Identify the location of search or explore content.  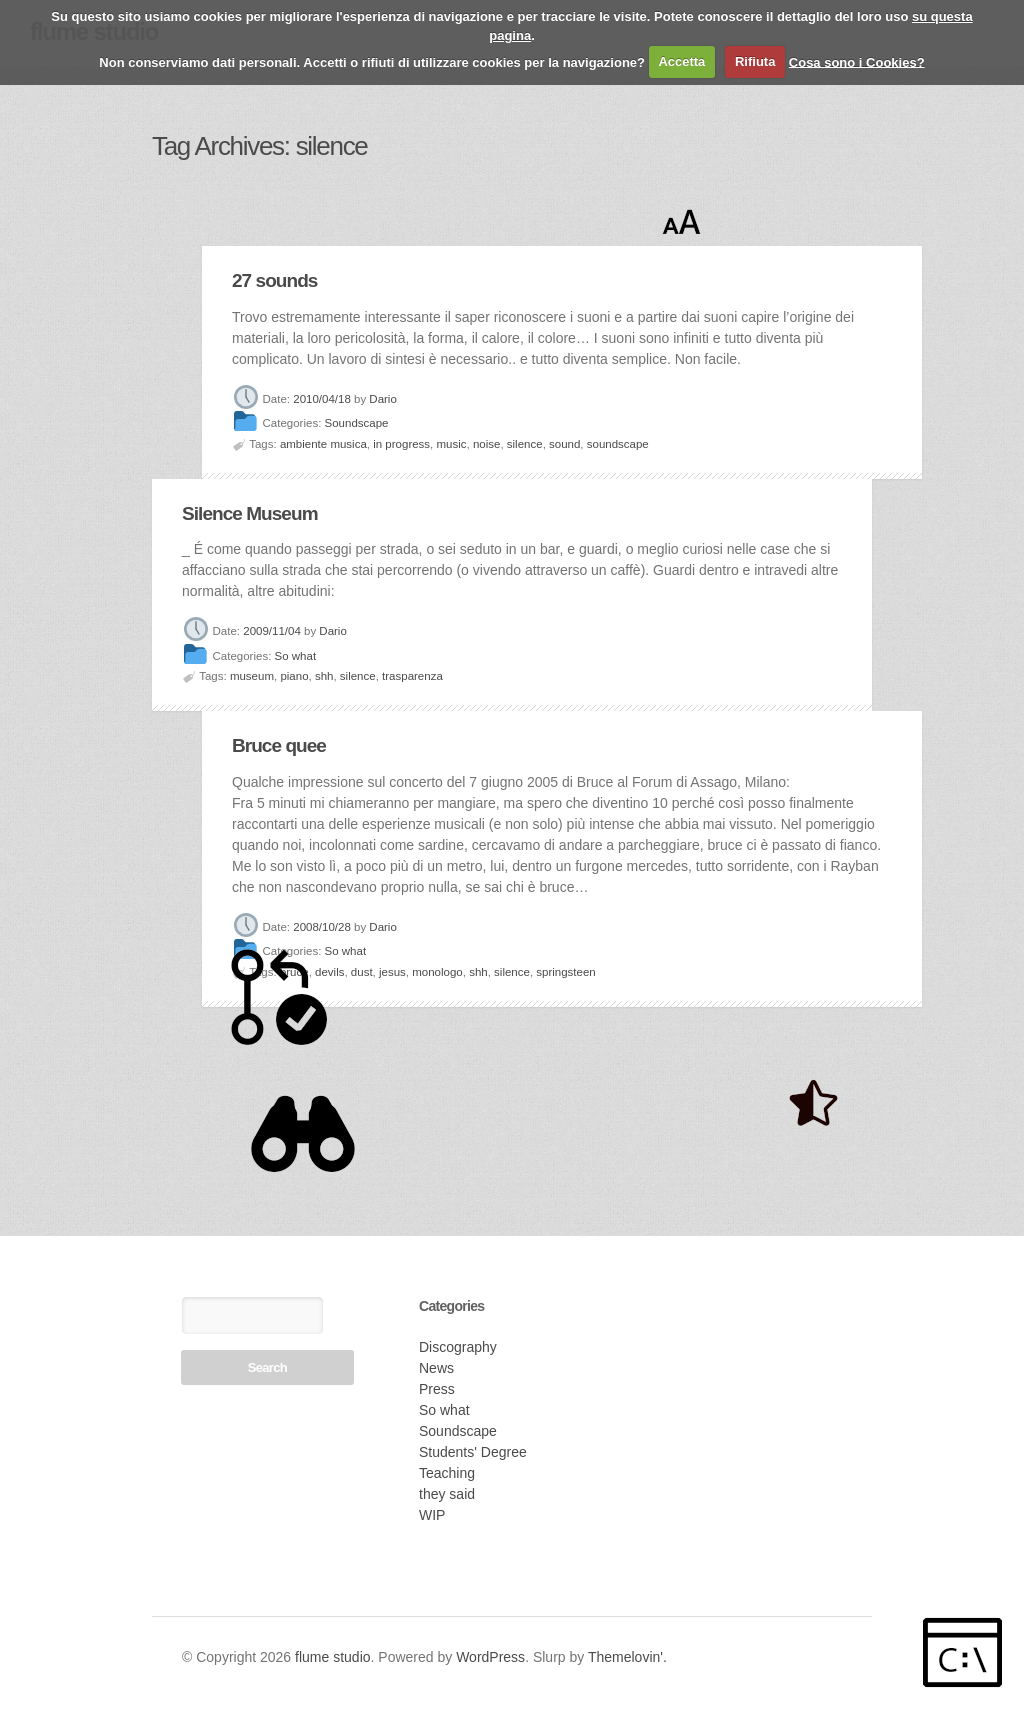
(303, 1126).